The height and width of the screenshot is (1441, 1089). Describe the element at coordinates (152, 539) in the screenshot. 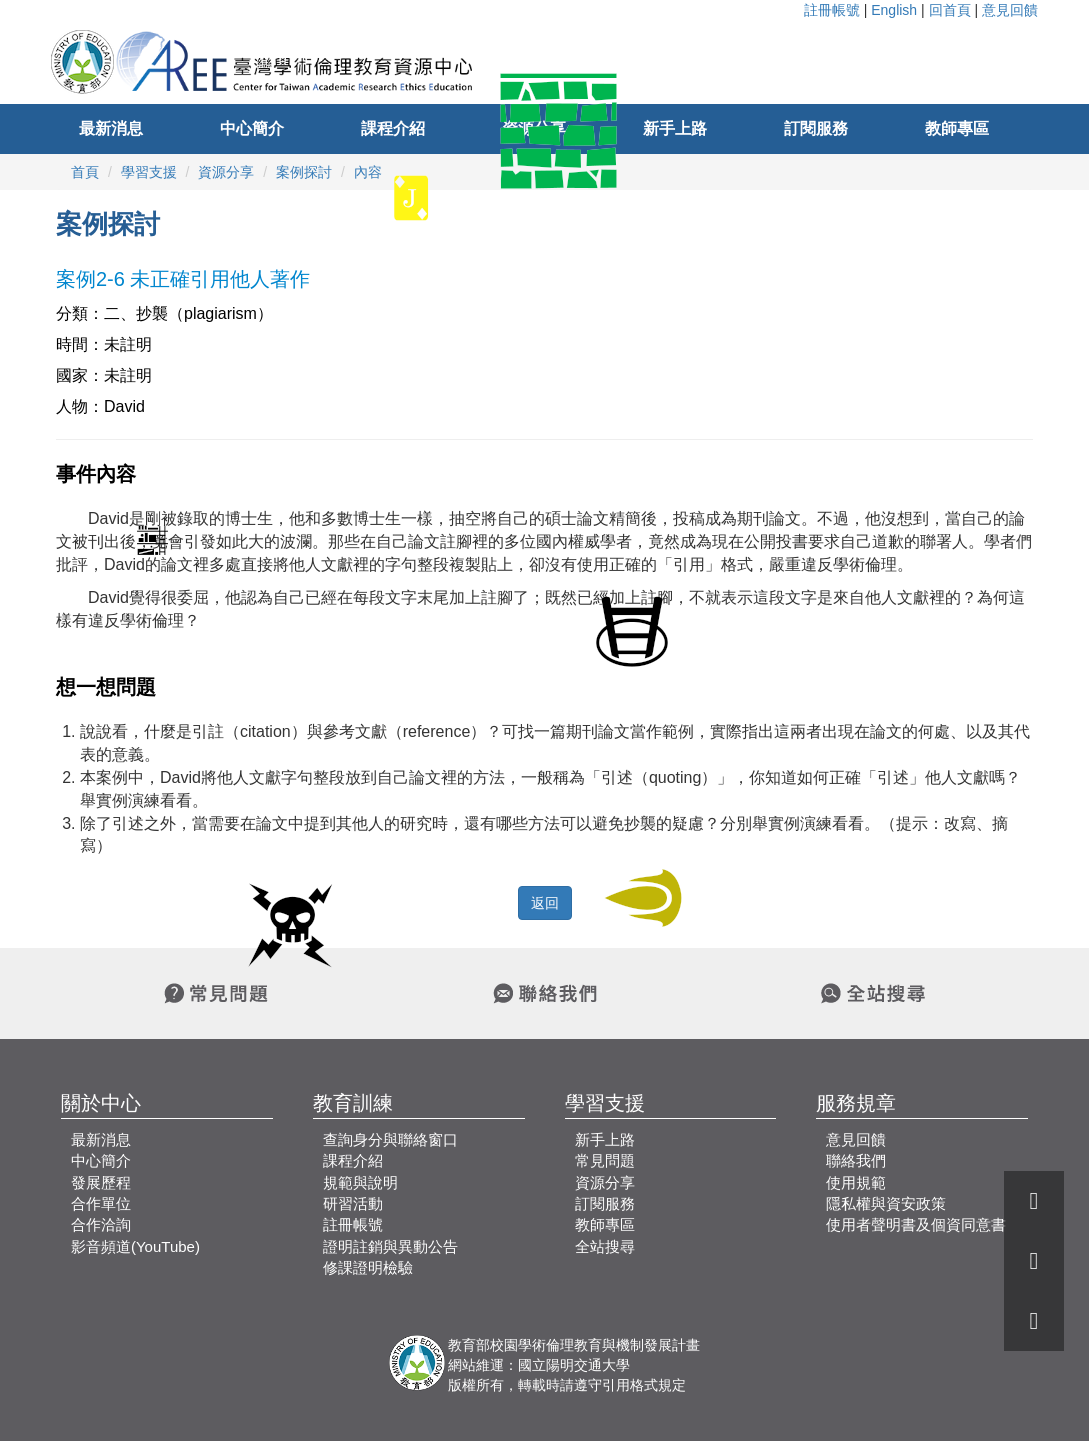

I see `access warehouse inventory management` at that location.